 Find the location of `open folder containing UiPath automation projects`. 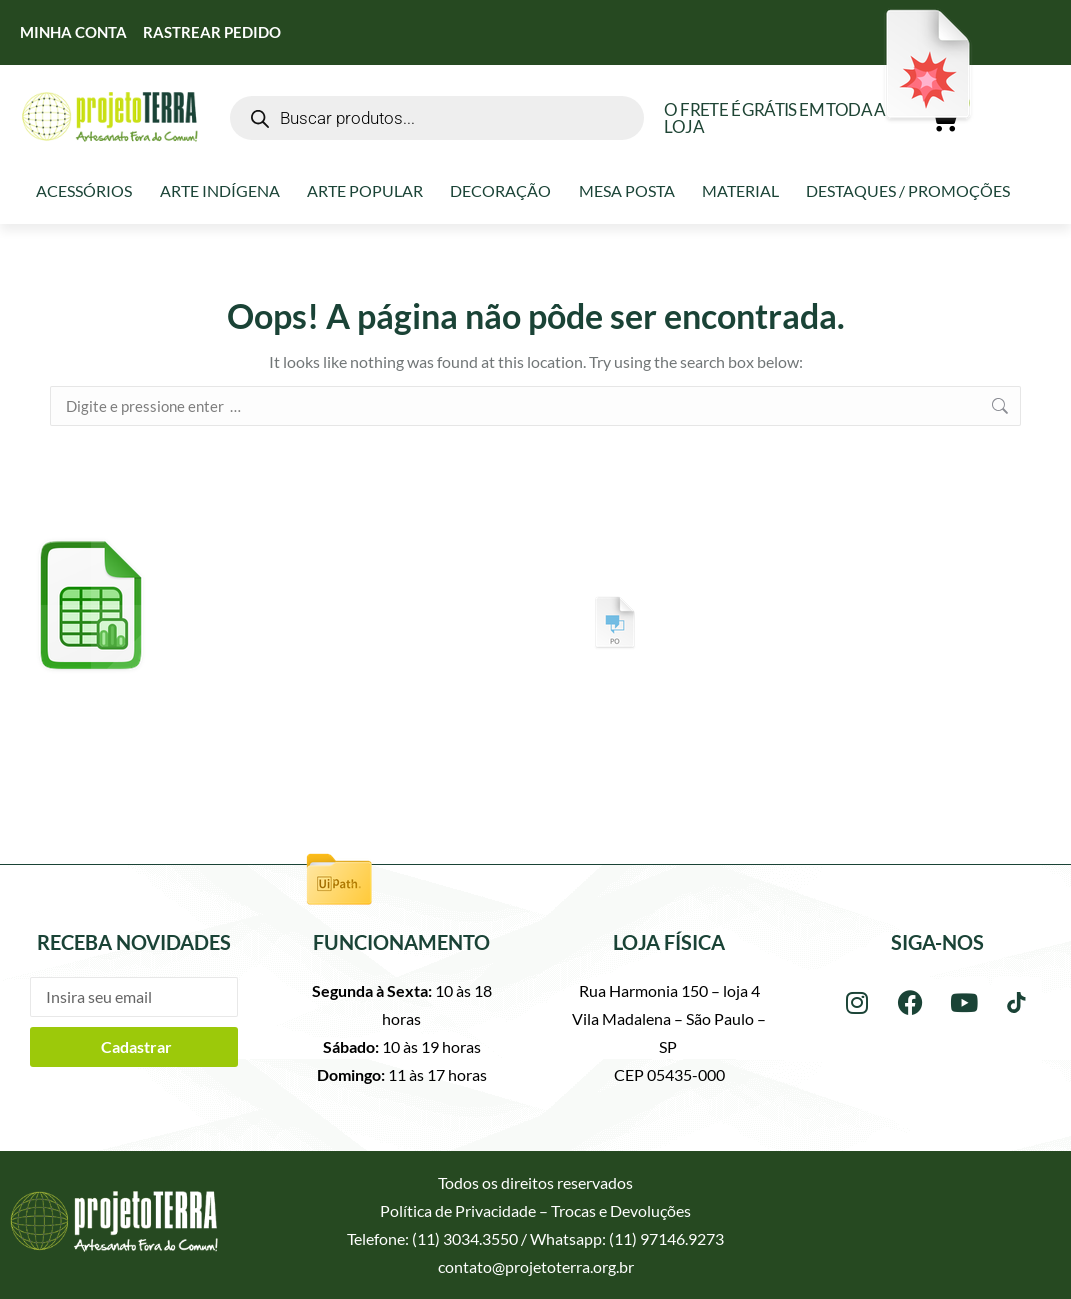

open folder containing UiPath automation projects is located at coordinates (339, 881).